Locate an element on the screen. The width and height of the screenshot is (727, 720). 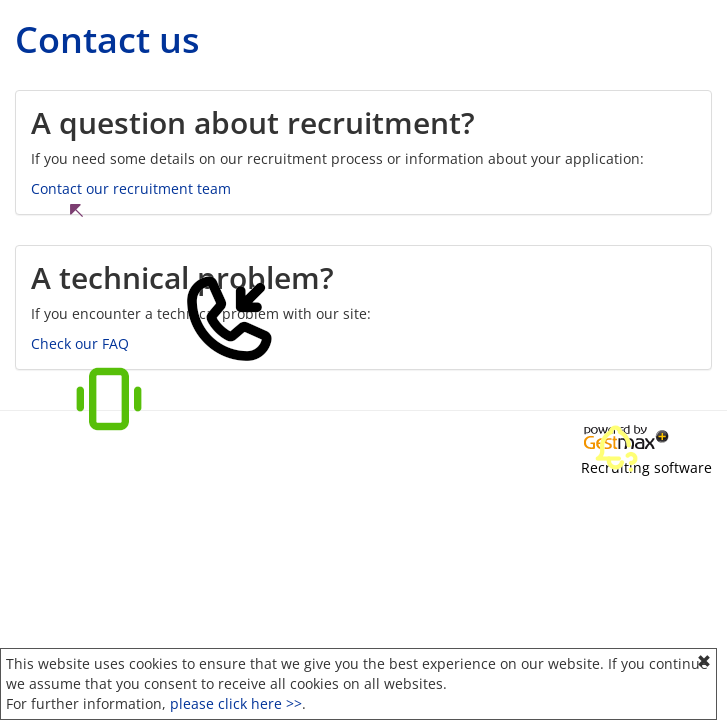
notification settings help or FAQ is located at coordinates (615, 447).